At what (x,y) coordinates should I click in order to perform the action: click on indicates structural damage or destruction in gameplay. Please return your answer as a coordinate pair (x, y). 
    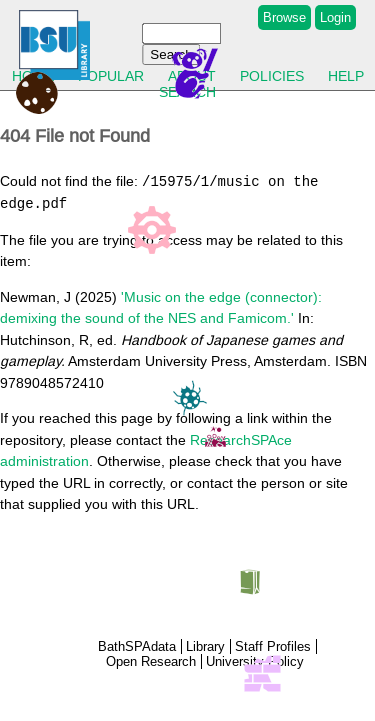
    Looking at the image, I should click on (262, 673).